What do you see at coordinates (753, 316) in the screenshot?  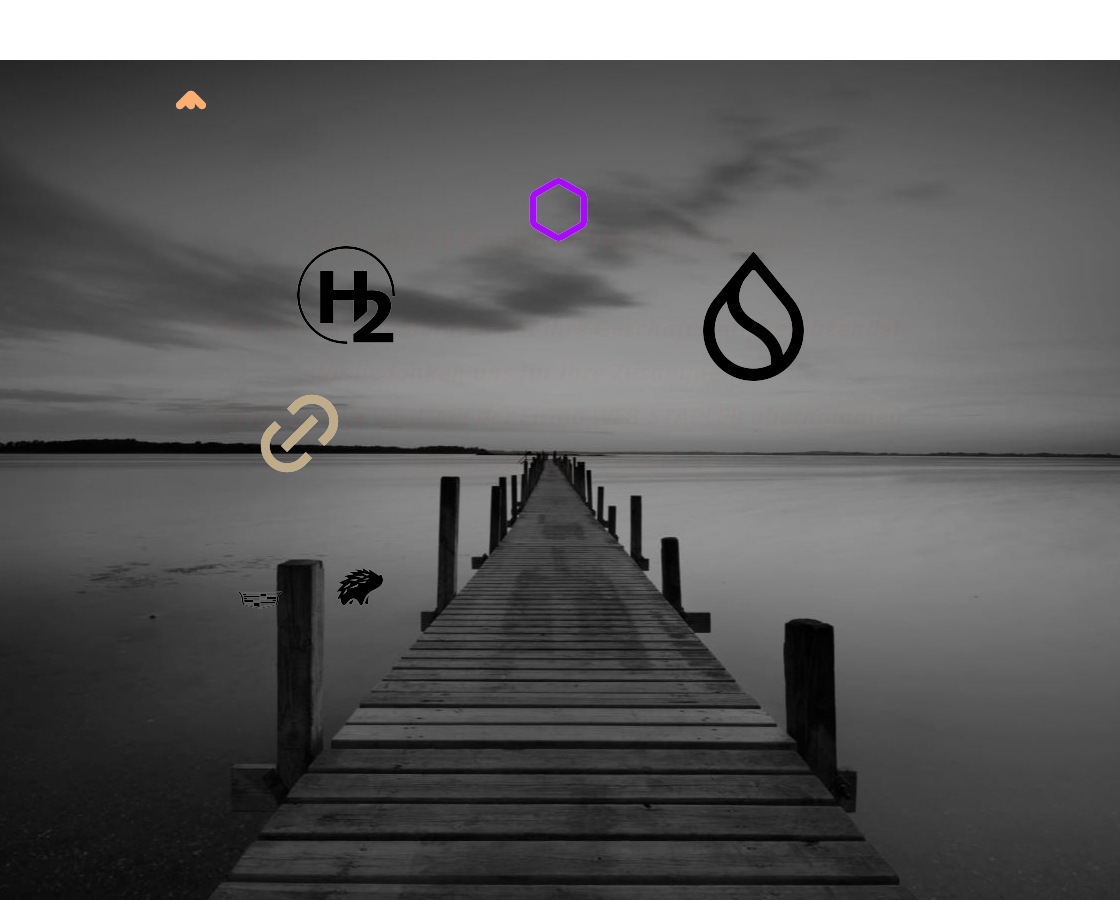 I see `Sui blockchain logo` at bounding box center [753, 316].